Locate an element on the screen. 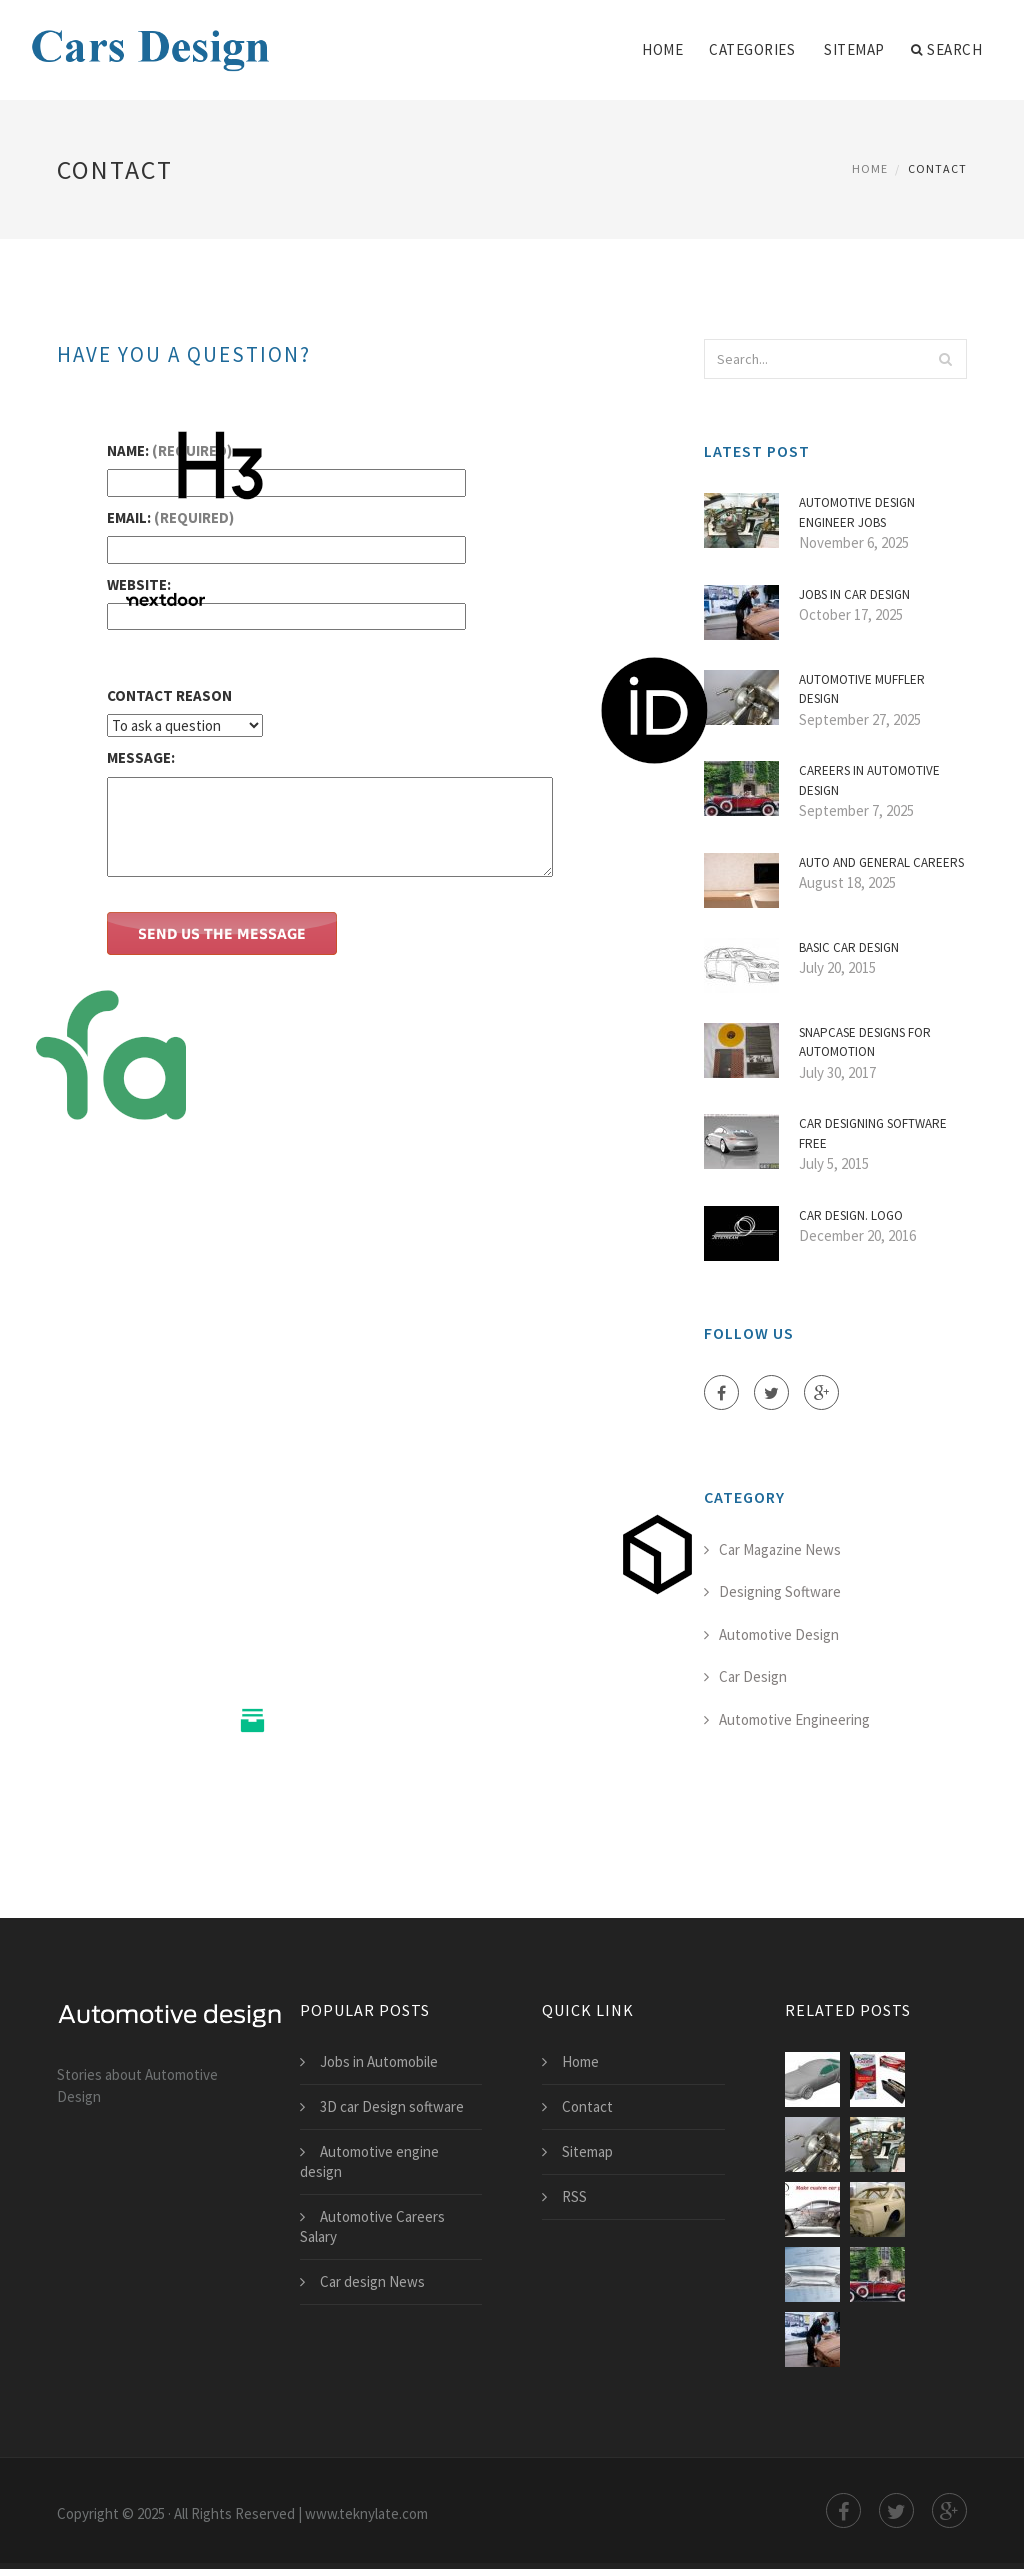 This screenshot has height=2569, width=1024. access archived files or documents is located at coordinates (252, 1720).